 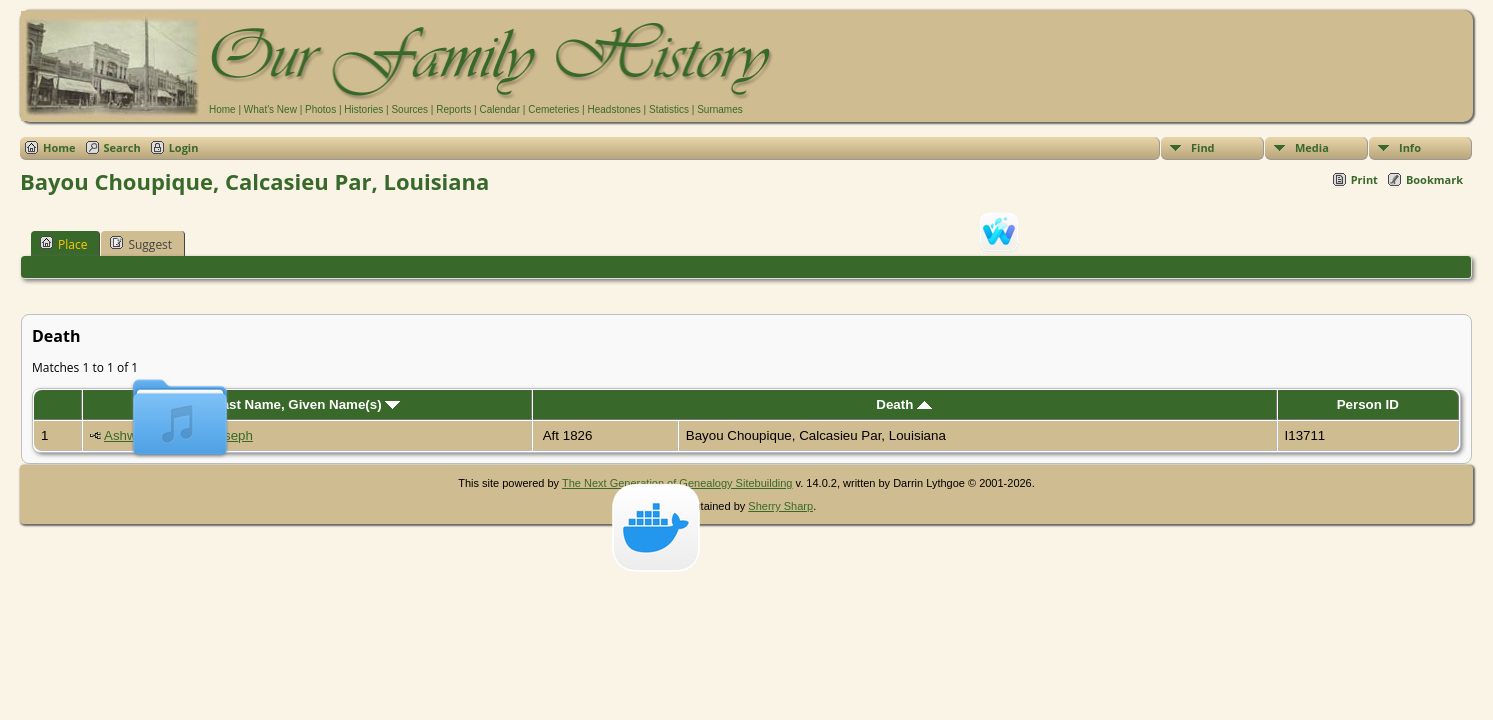 I want to click on open your music folder, so click(x=180, y=417).